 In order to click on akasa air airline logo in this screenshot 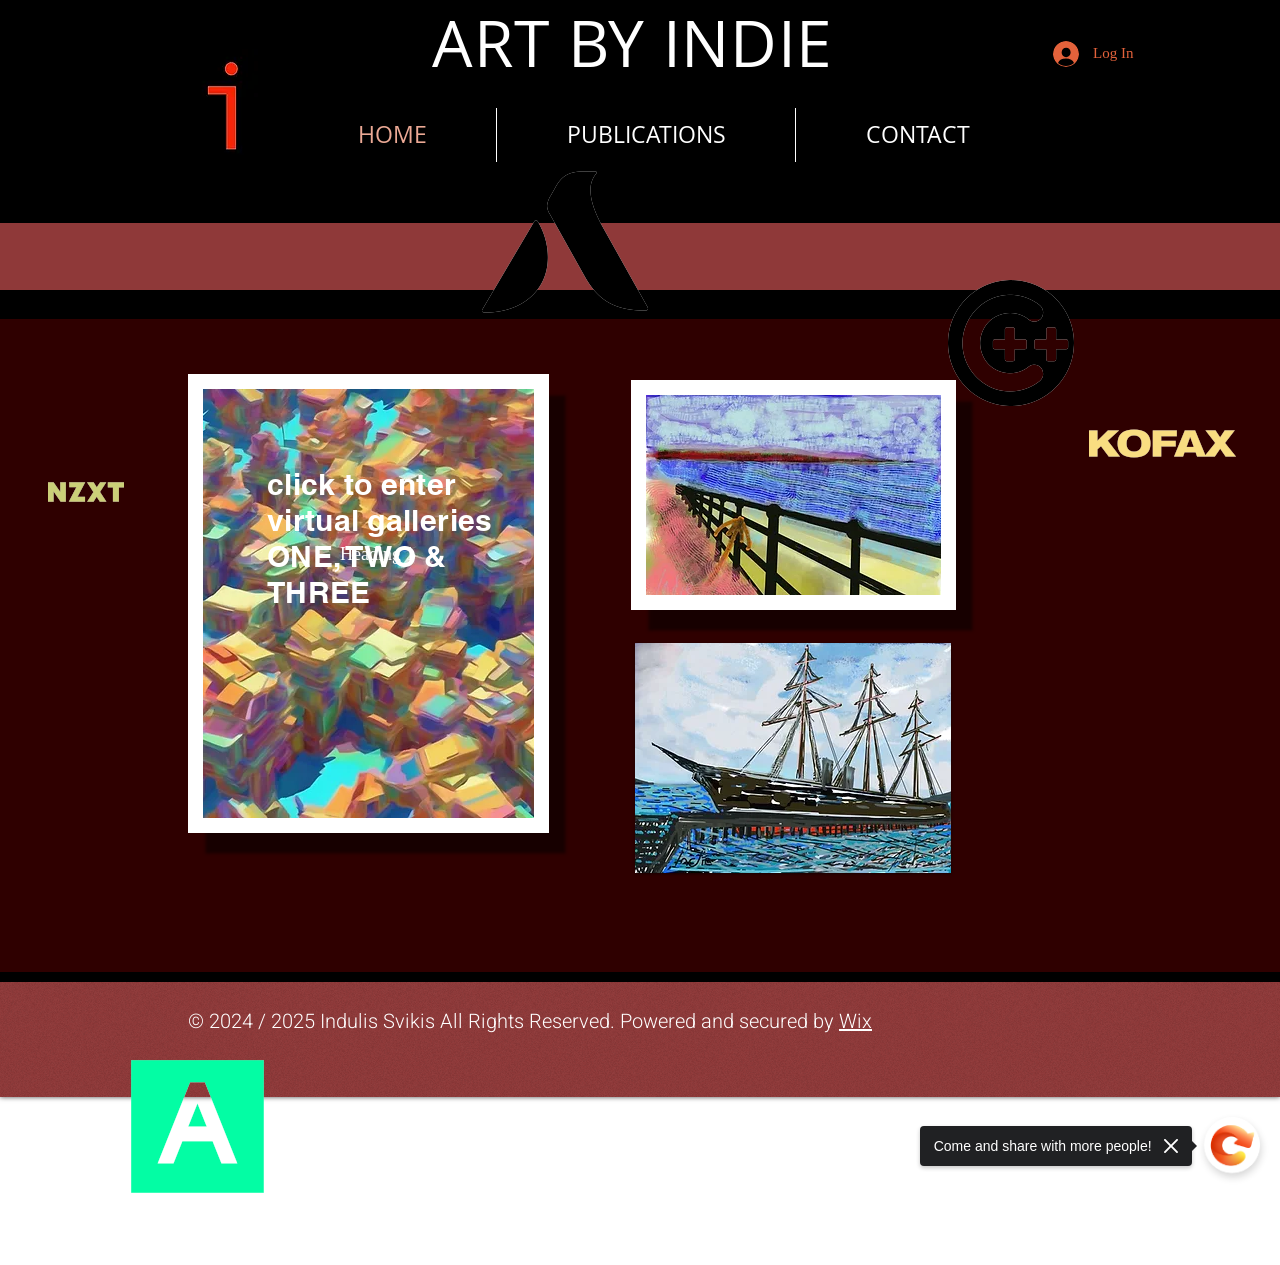, I will do `click(565, 242)`.